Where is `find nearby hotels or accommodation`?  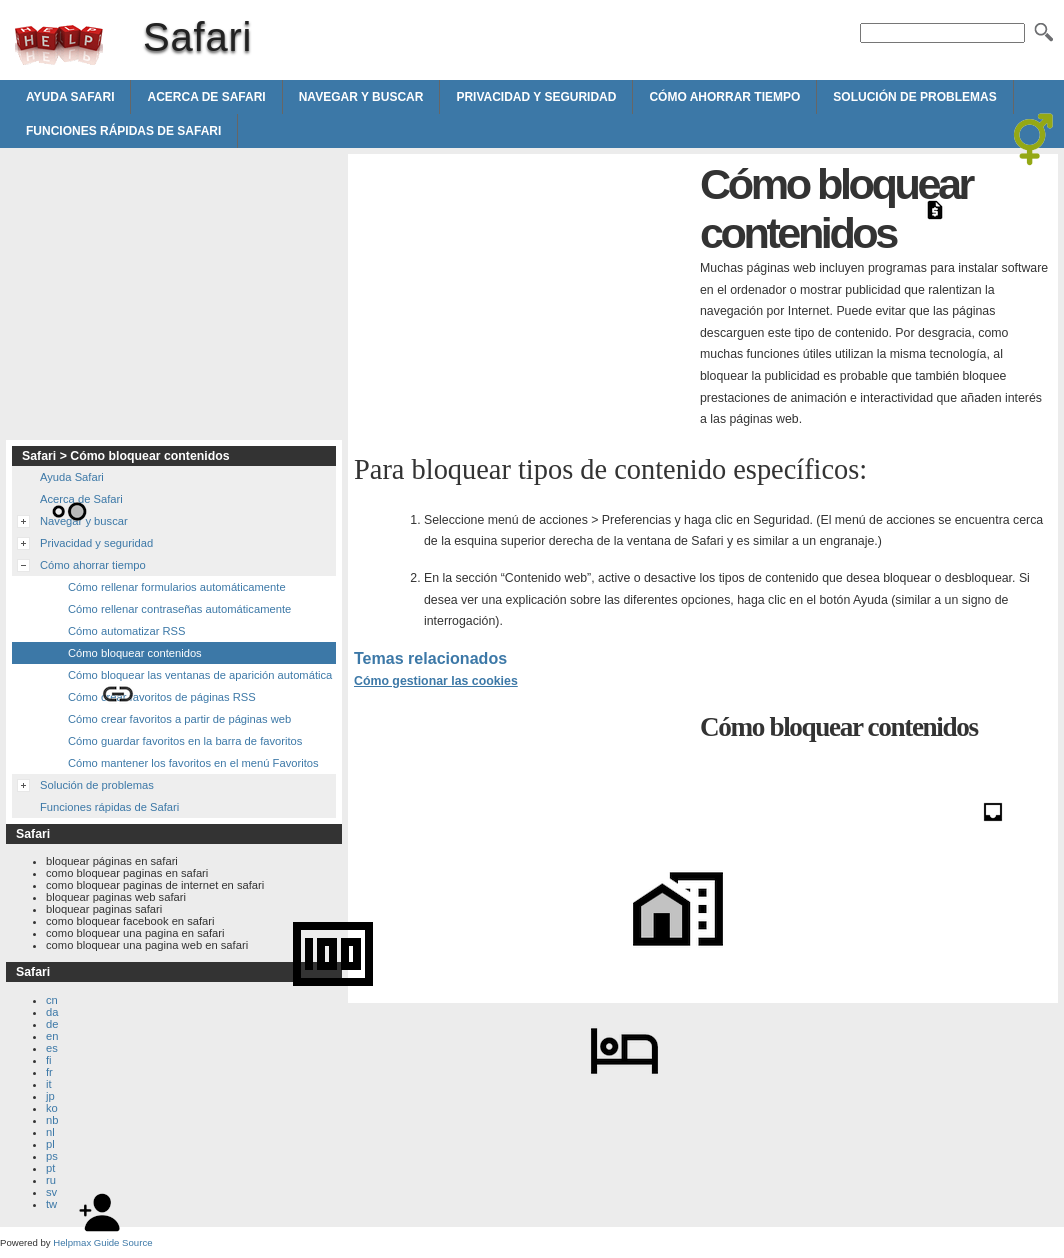
find nearby hotels or accommodation is located at coordinates (624, 1049).